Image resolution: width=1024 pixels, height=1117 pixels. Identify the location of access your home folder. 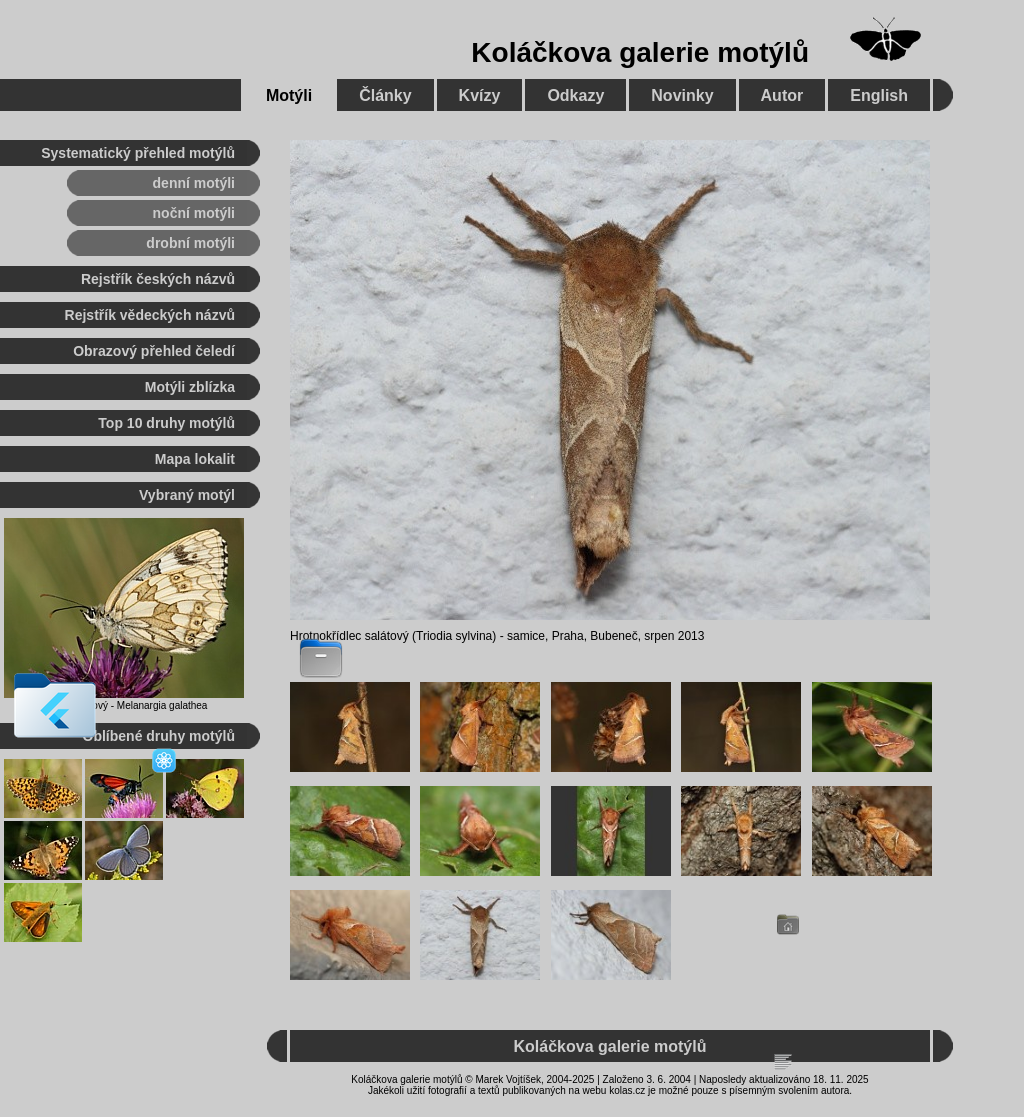
(788, 924).